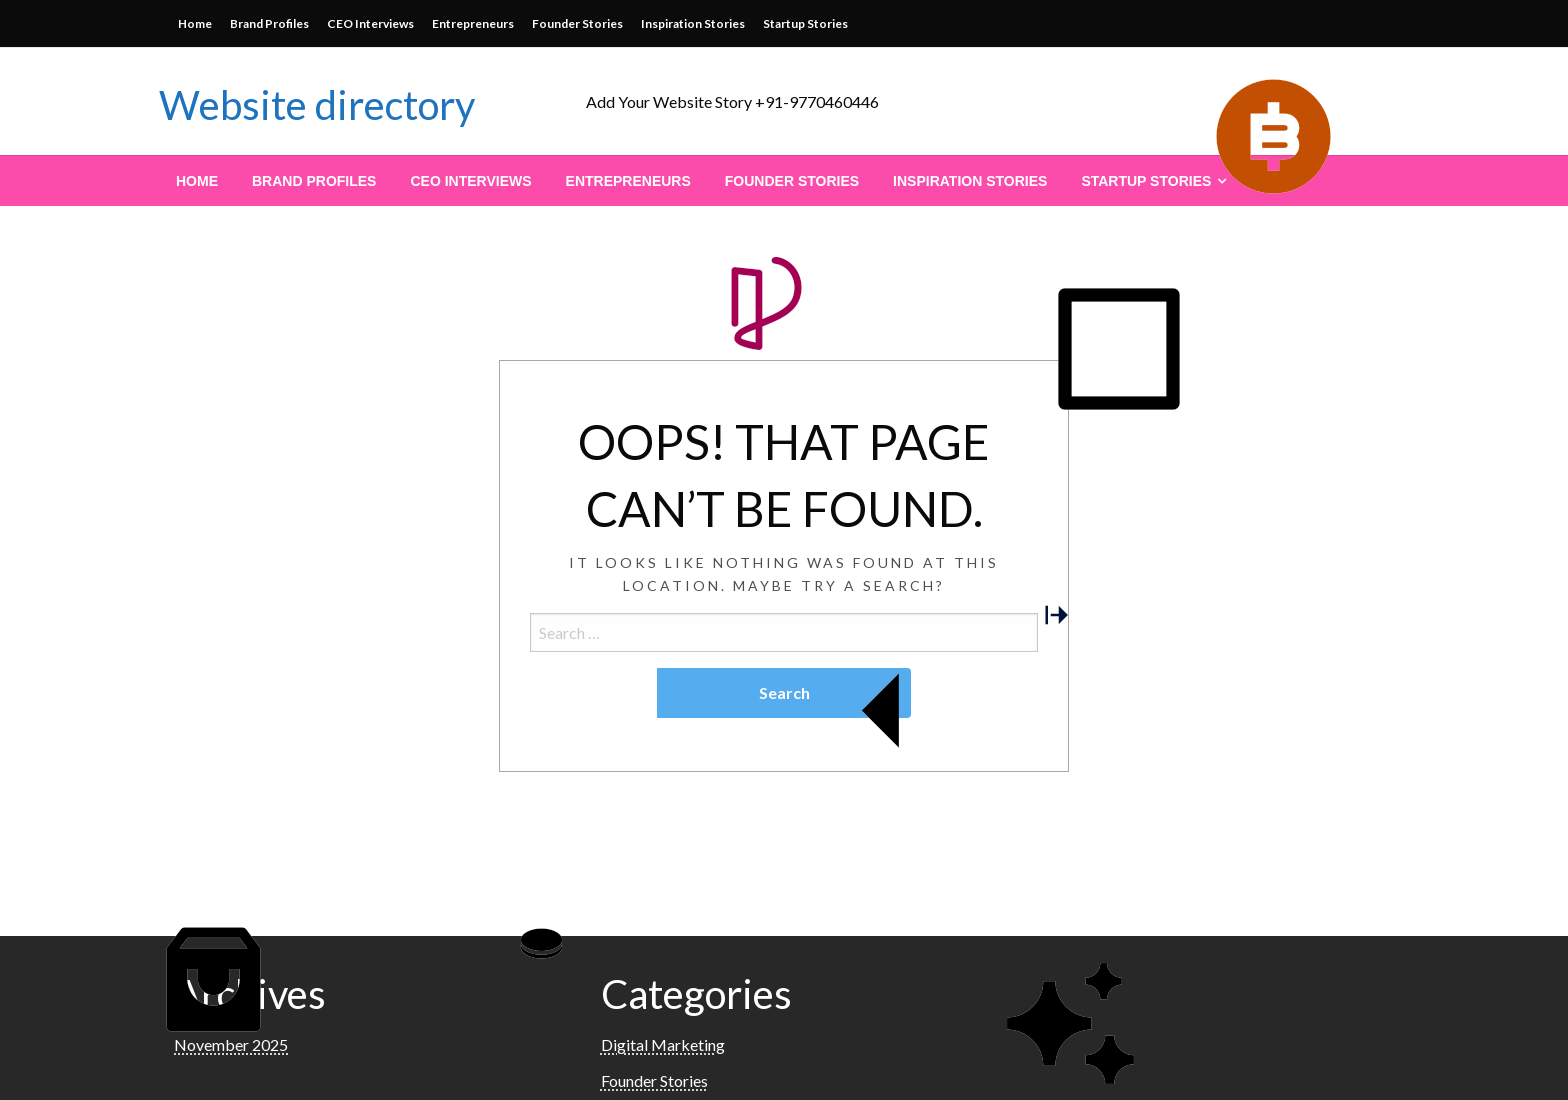  What do you see at coordinates (1119, 349) in the screenshot?
I see `an unchecked checkbox awaiting selection` at bounding box center [1119, 349].